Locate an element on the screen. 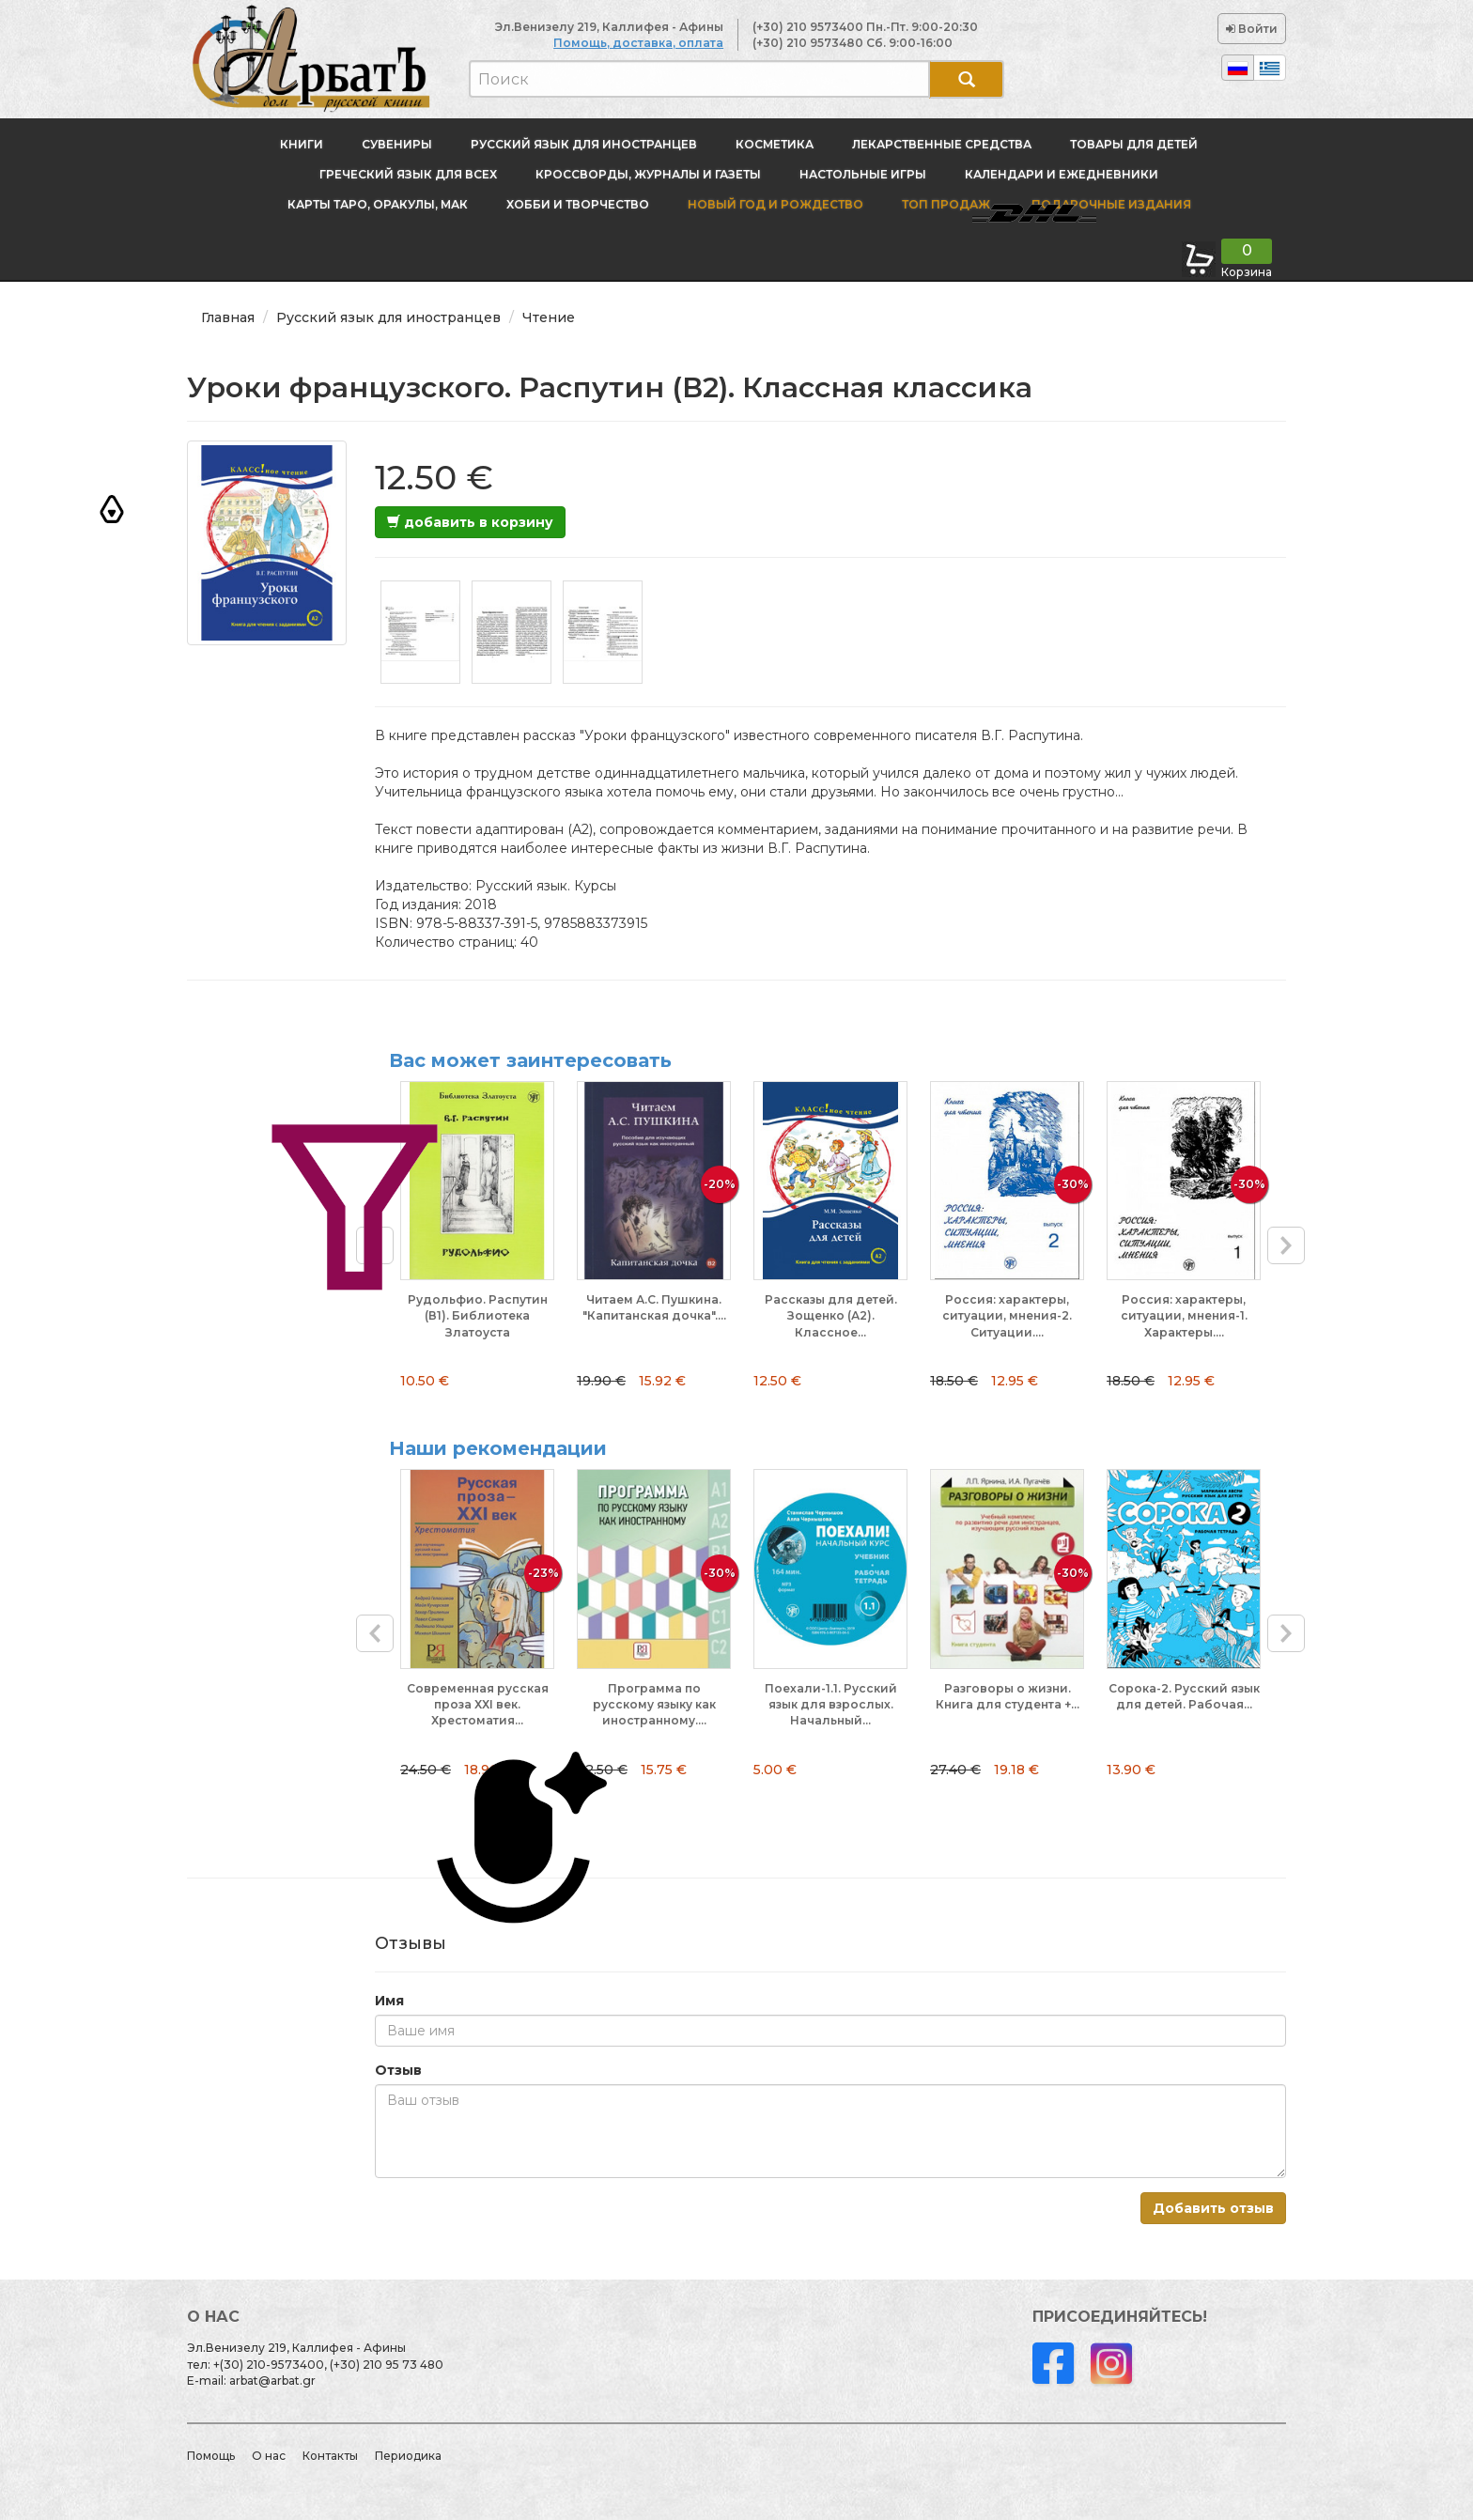 This screenshot has width=1473, height=2520. activate ai voice assistant is located at coordinates (513, 1845).